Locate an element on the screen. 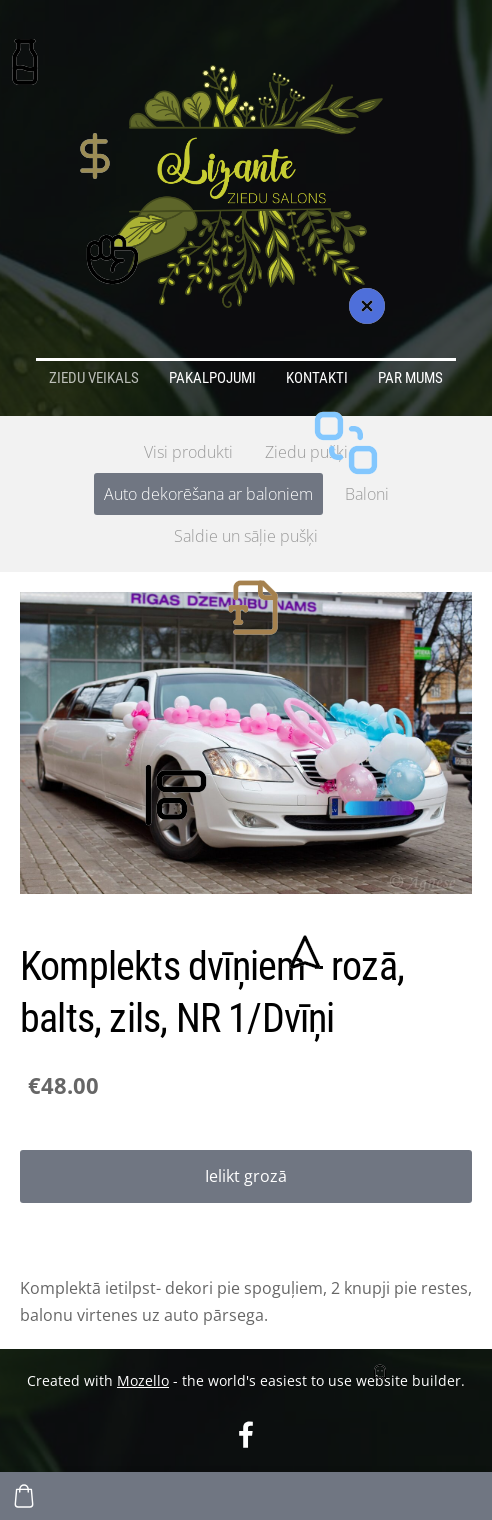 The width and height of the screenshot is (492, 1520). close or dismiss a dialog is located at coordinates (367, 306).